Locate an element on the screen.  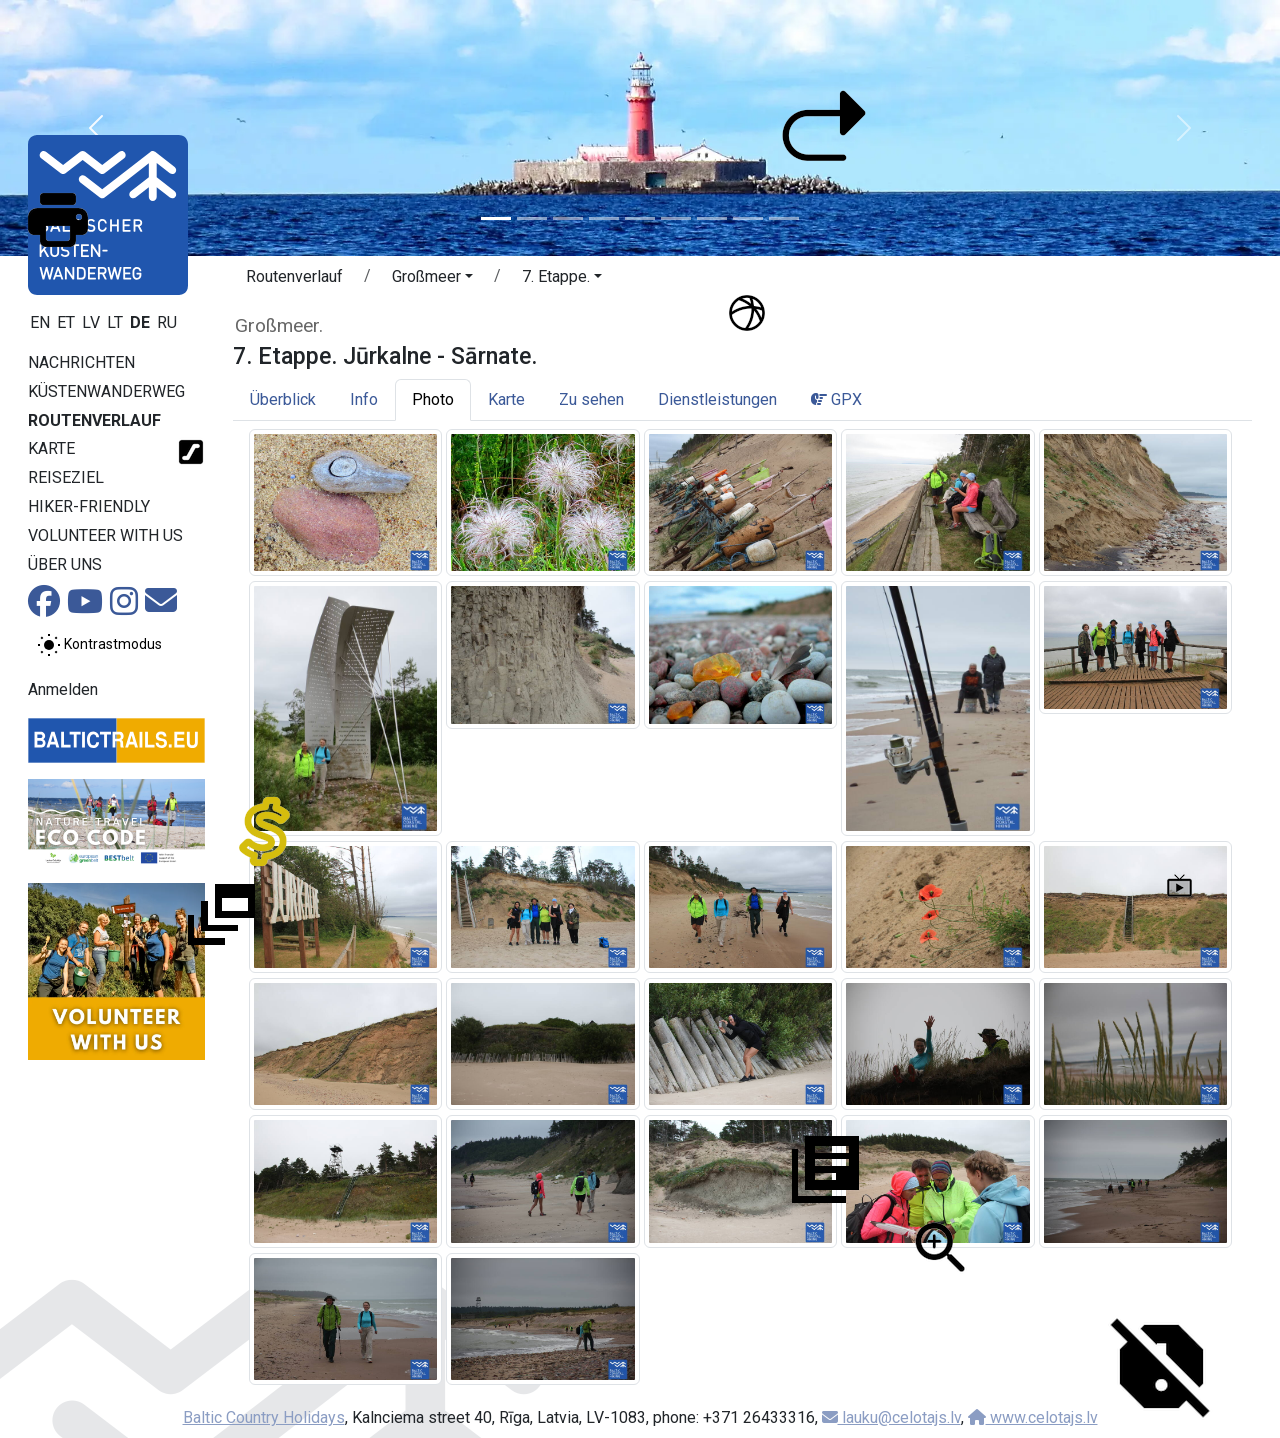
zoom in on content is located at coordinates (941, 1248).